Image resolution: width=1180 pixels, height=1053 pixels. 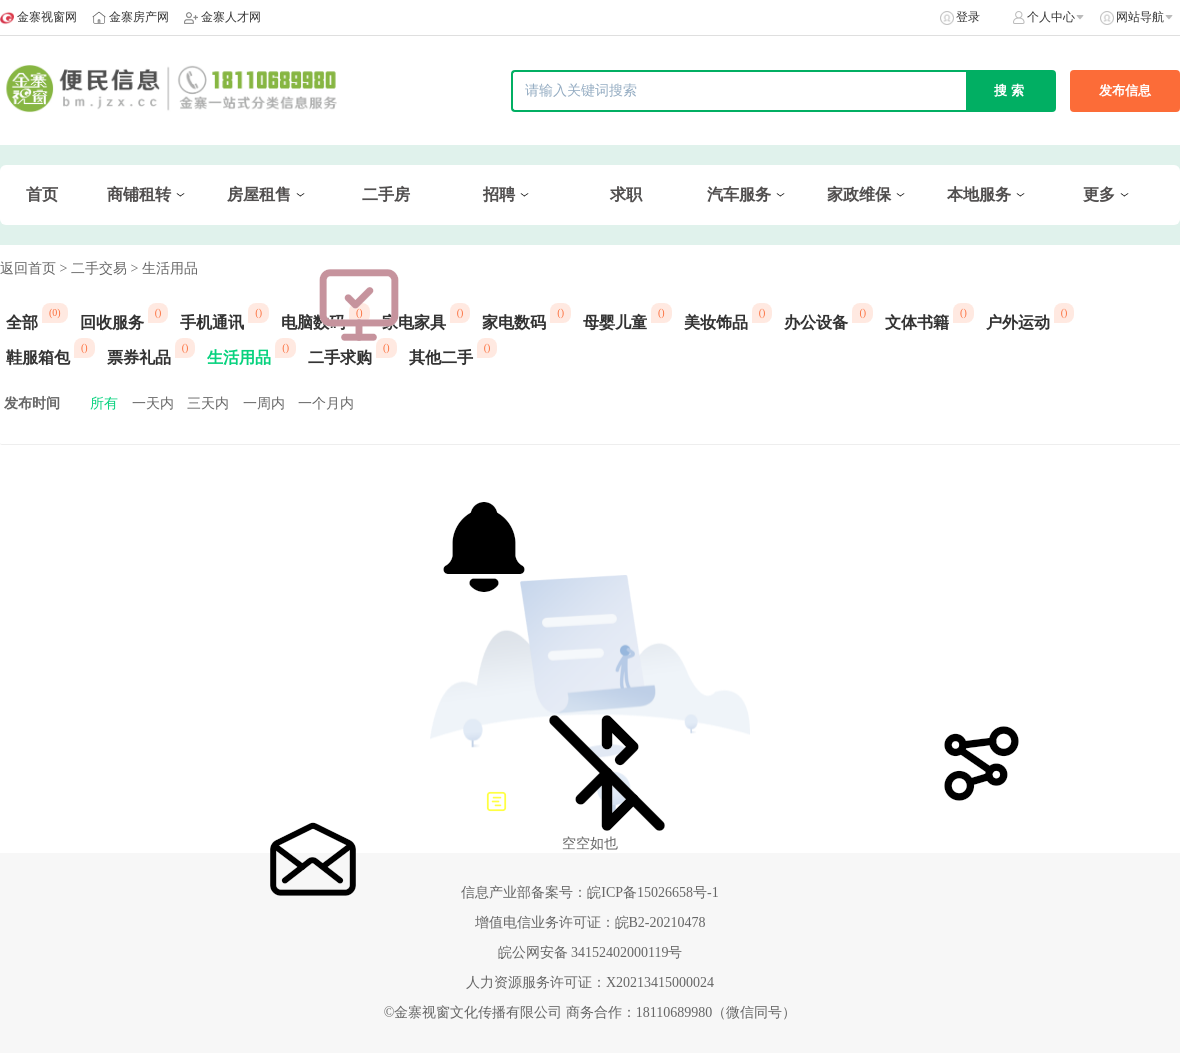 I want to click on bluetooth is currently disabled, so click(x=607, y=773).